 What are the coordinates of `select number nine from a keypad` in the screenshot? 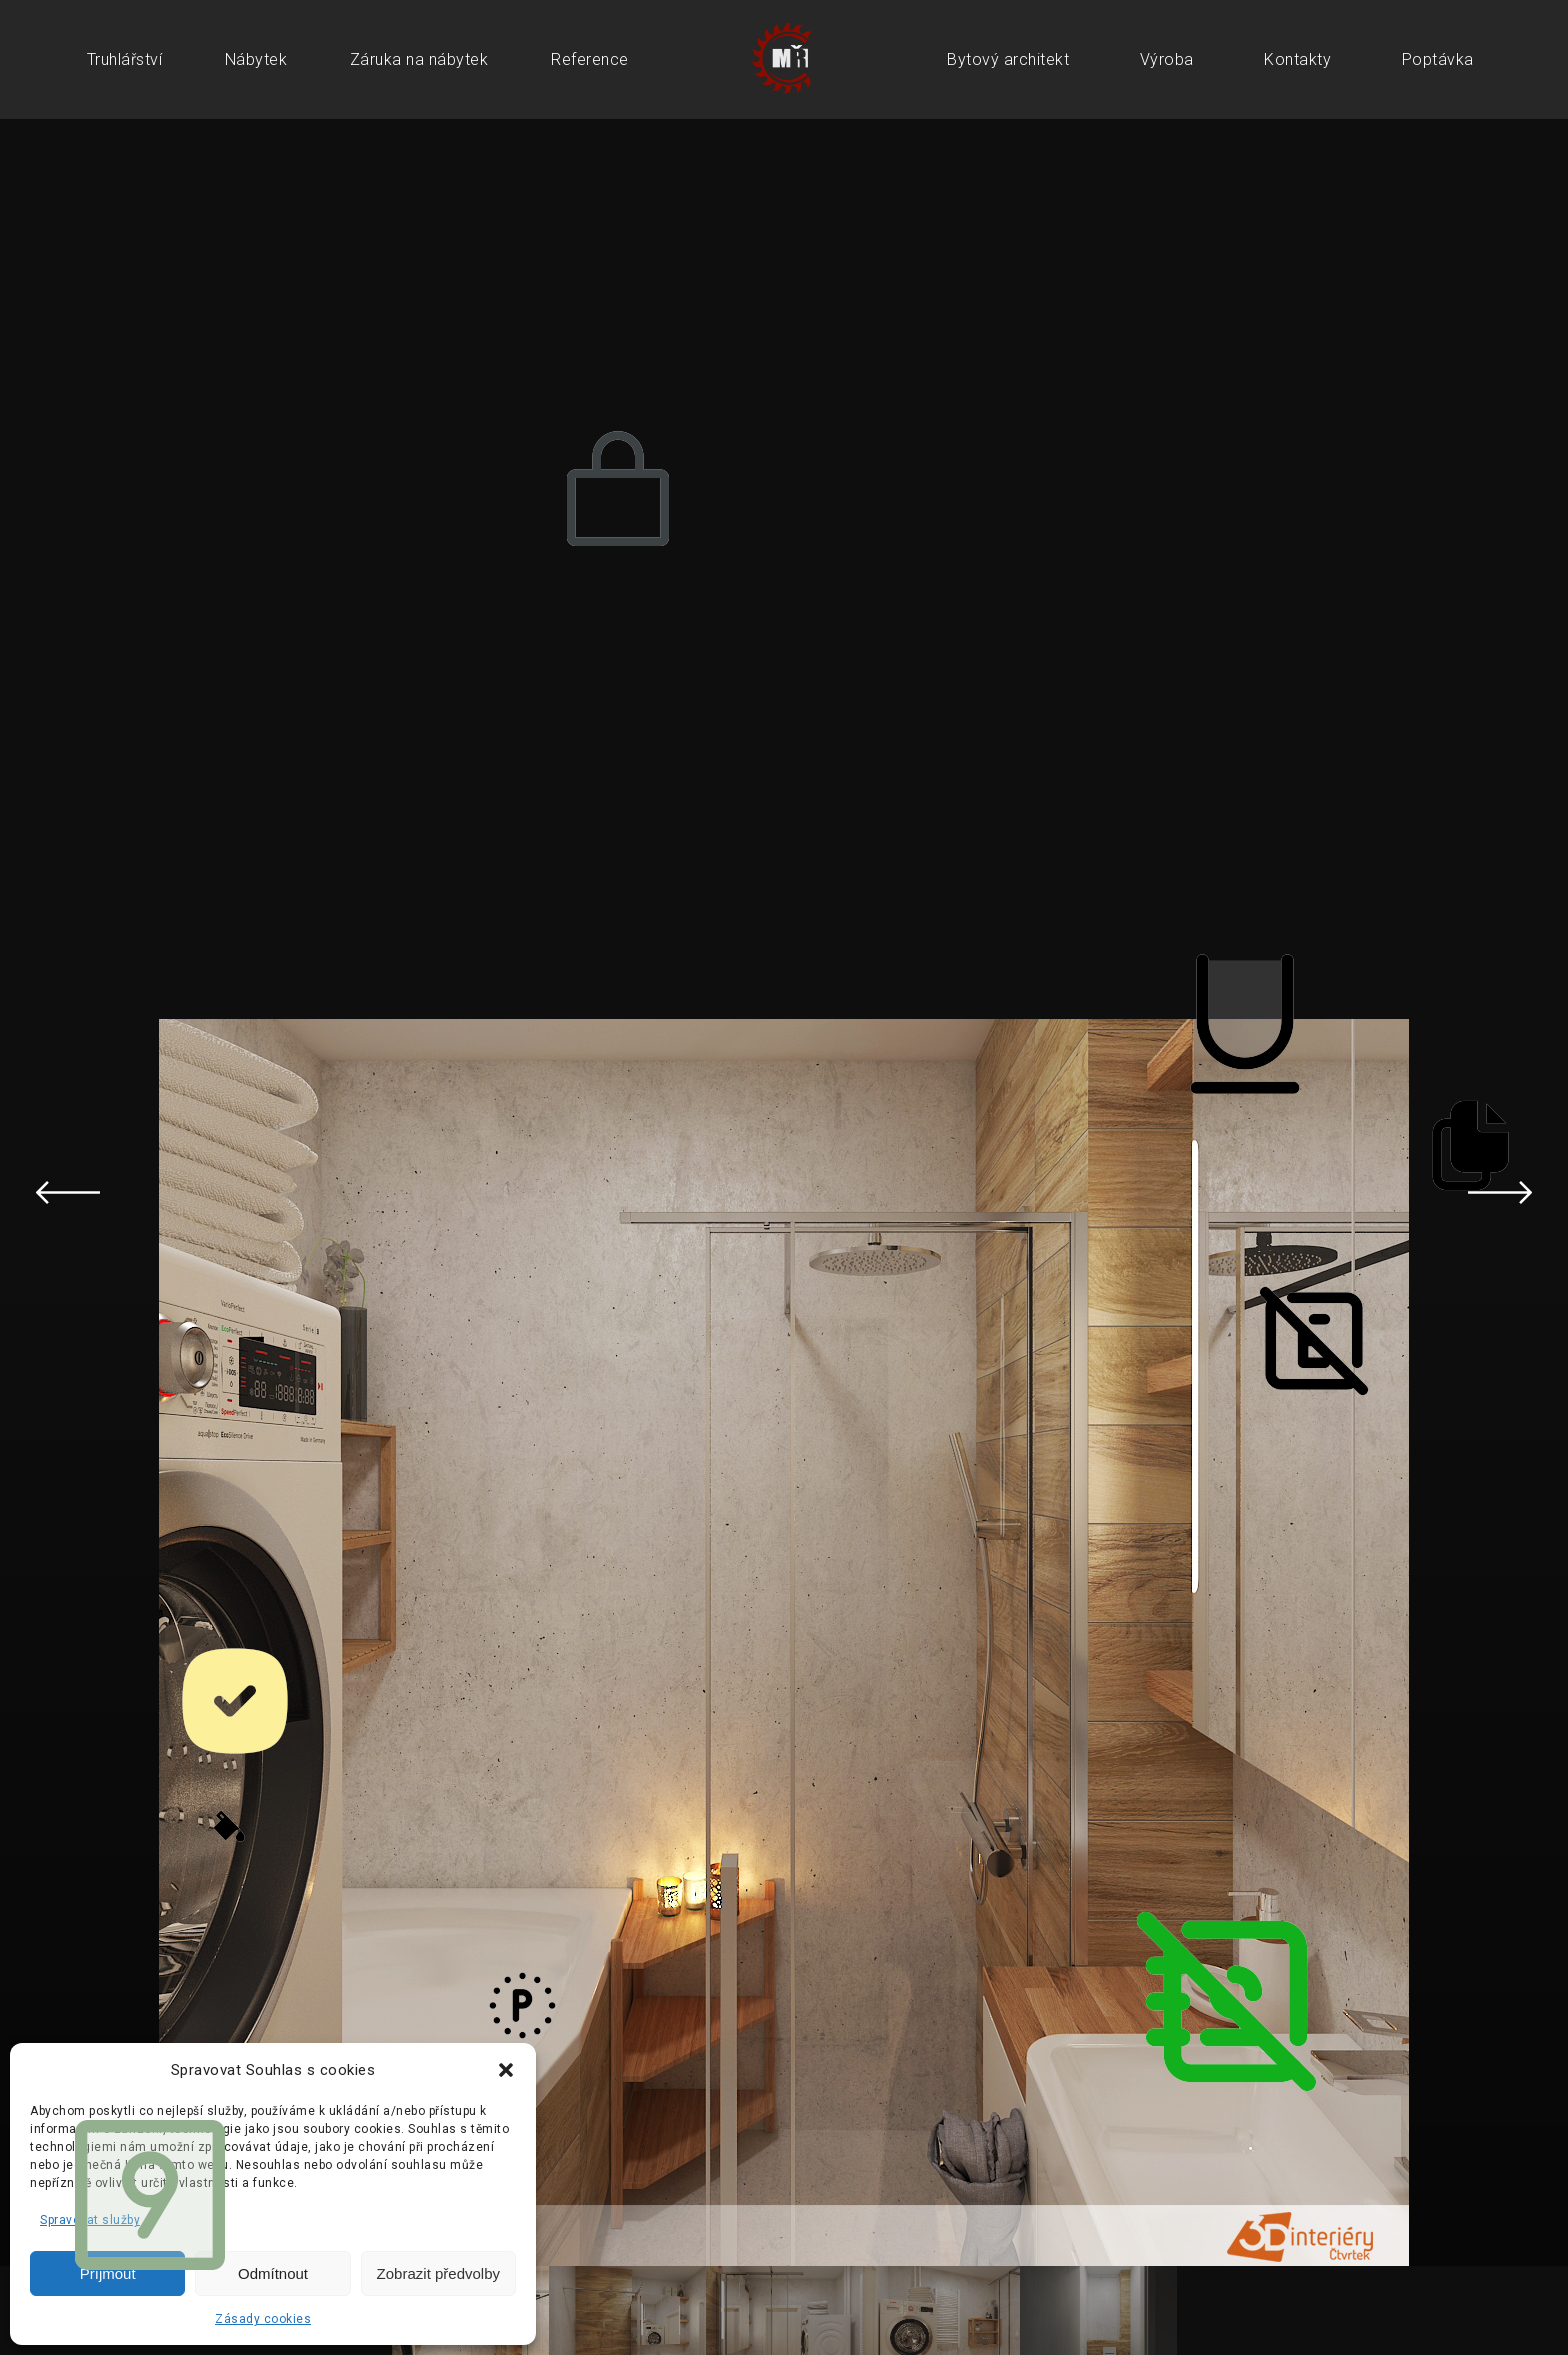 It's located at (150, 2195).